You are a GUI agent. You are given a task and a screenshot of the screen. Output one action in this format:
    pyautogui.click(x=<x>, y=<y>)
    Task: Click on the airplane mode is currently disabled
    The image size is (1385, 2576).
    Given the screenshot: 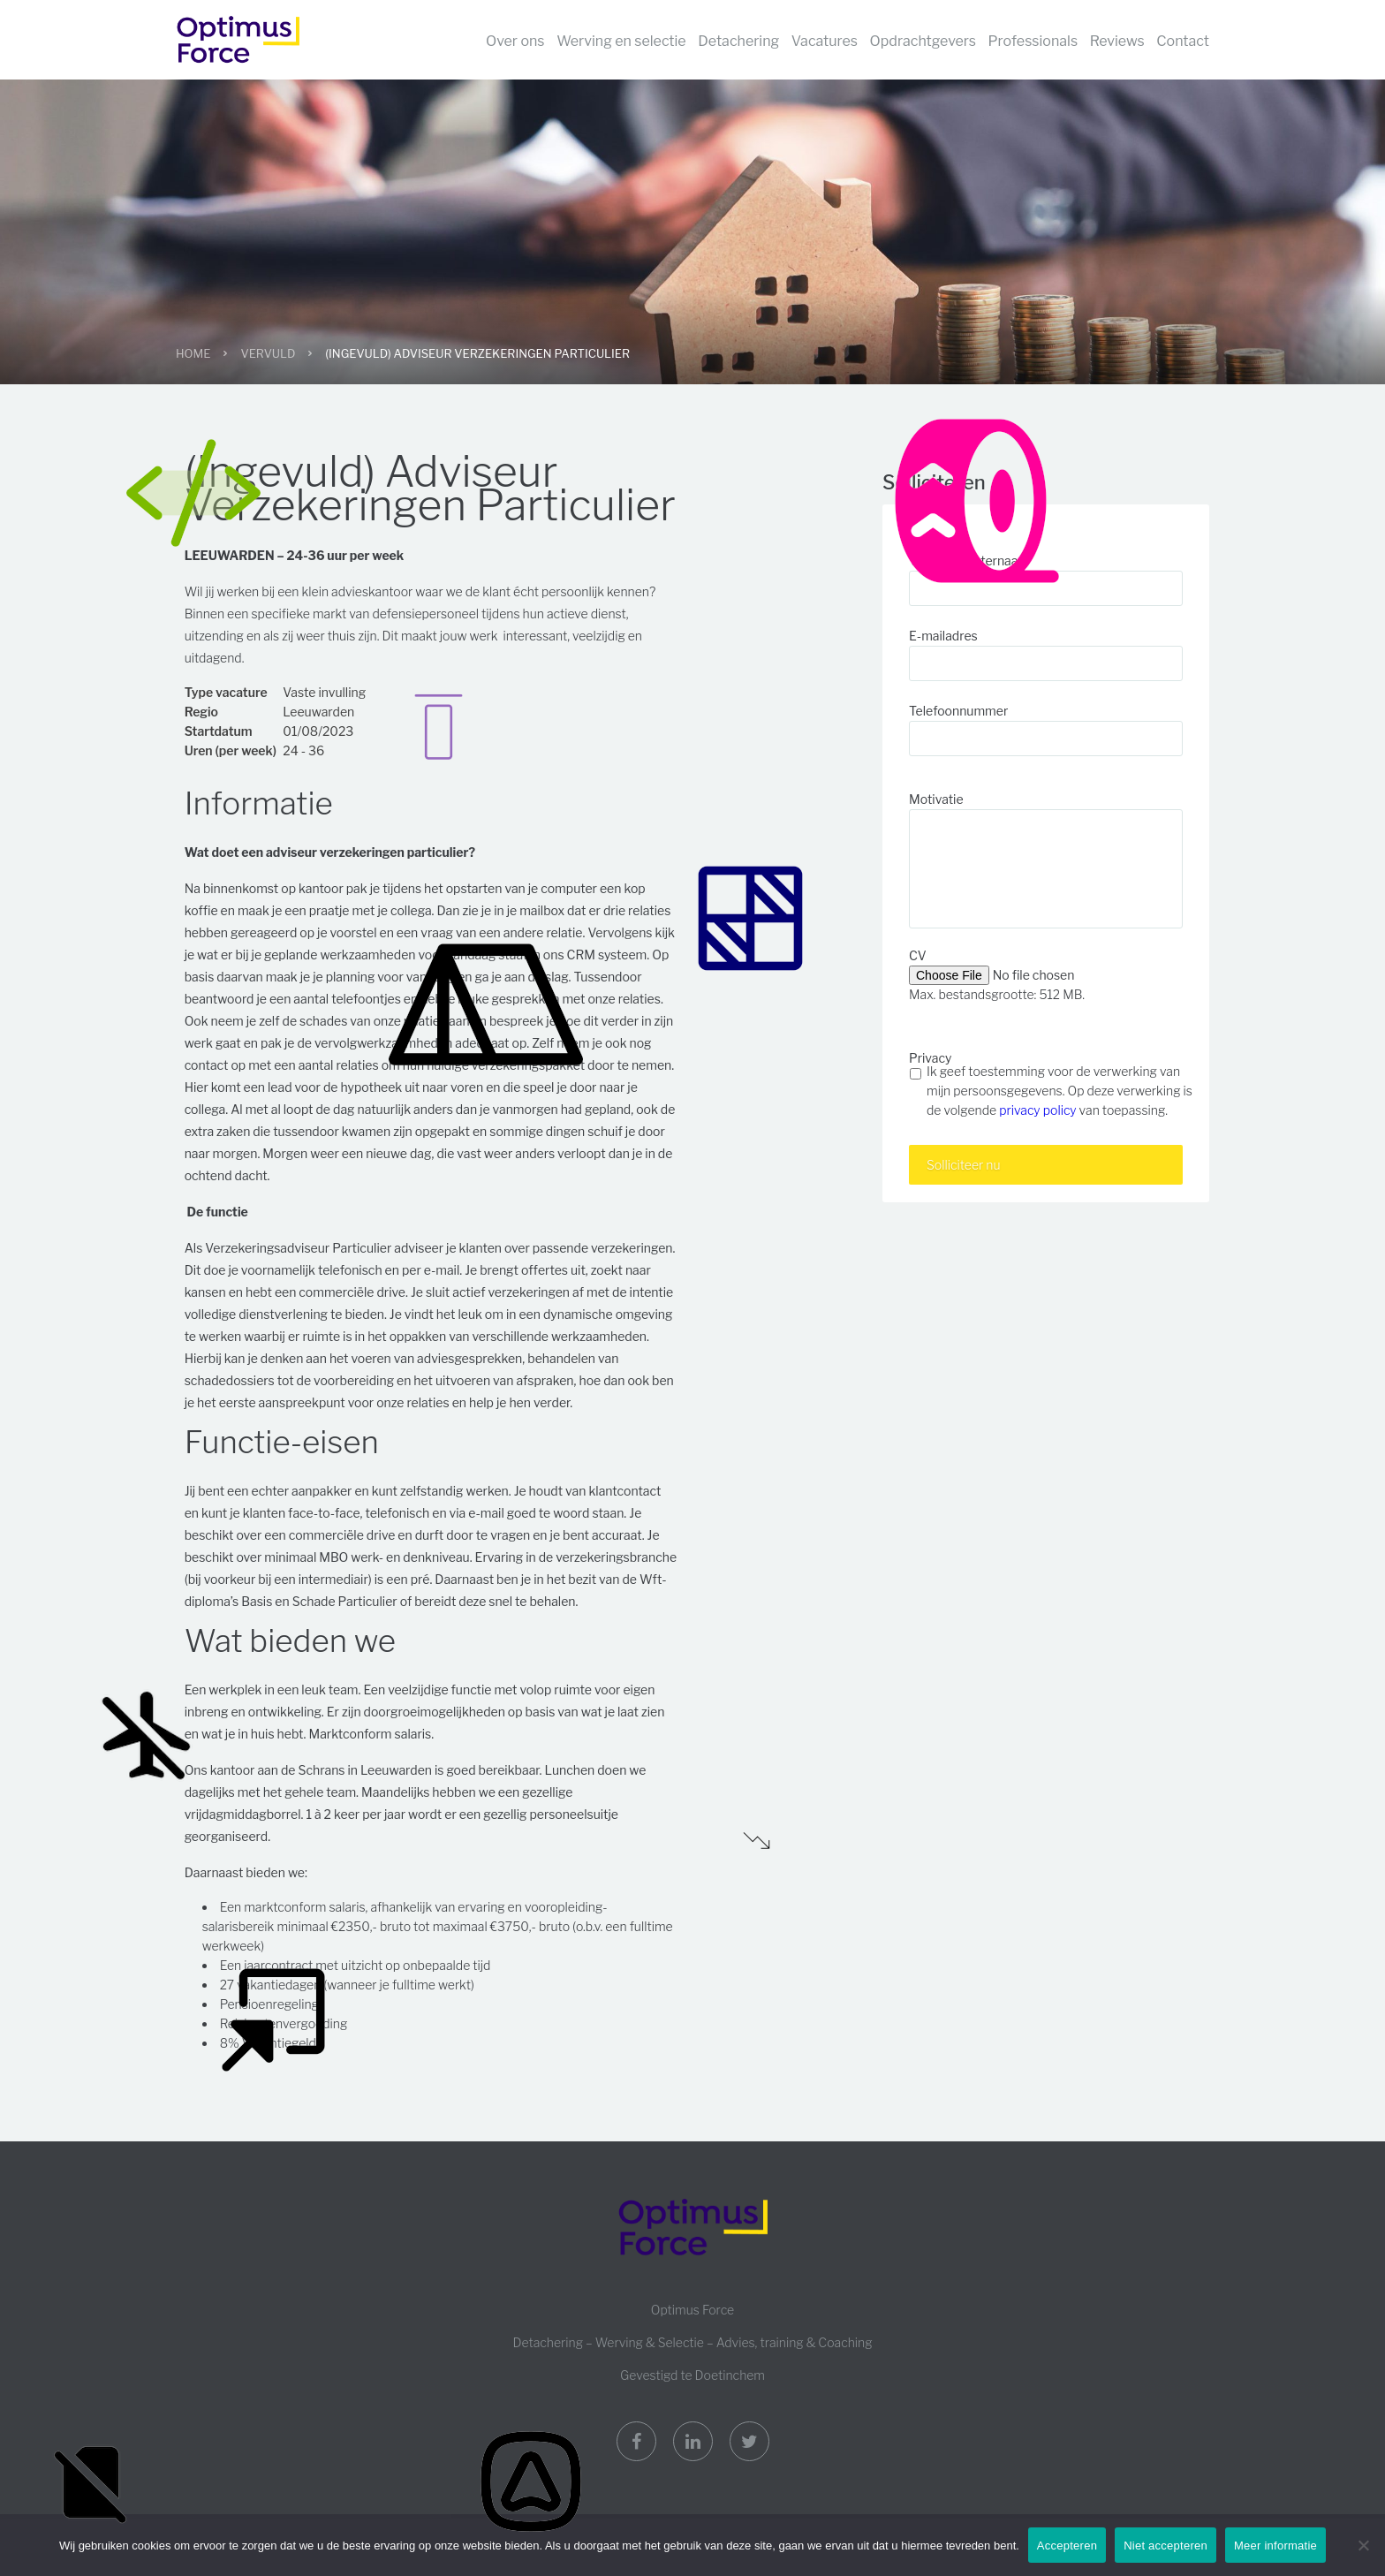 What is the action you would take?
    pyautogui.click(x=147, y=1735)
    